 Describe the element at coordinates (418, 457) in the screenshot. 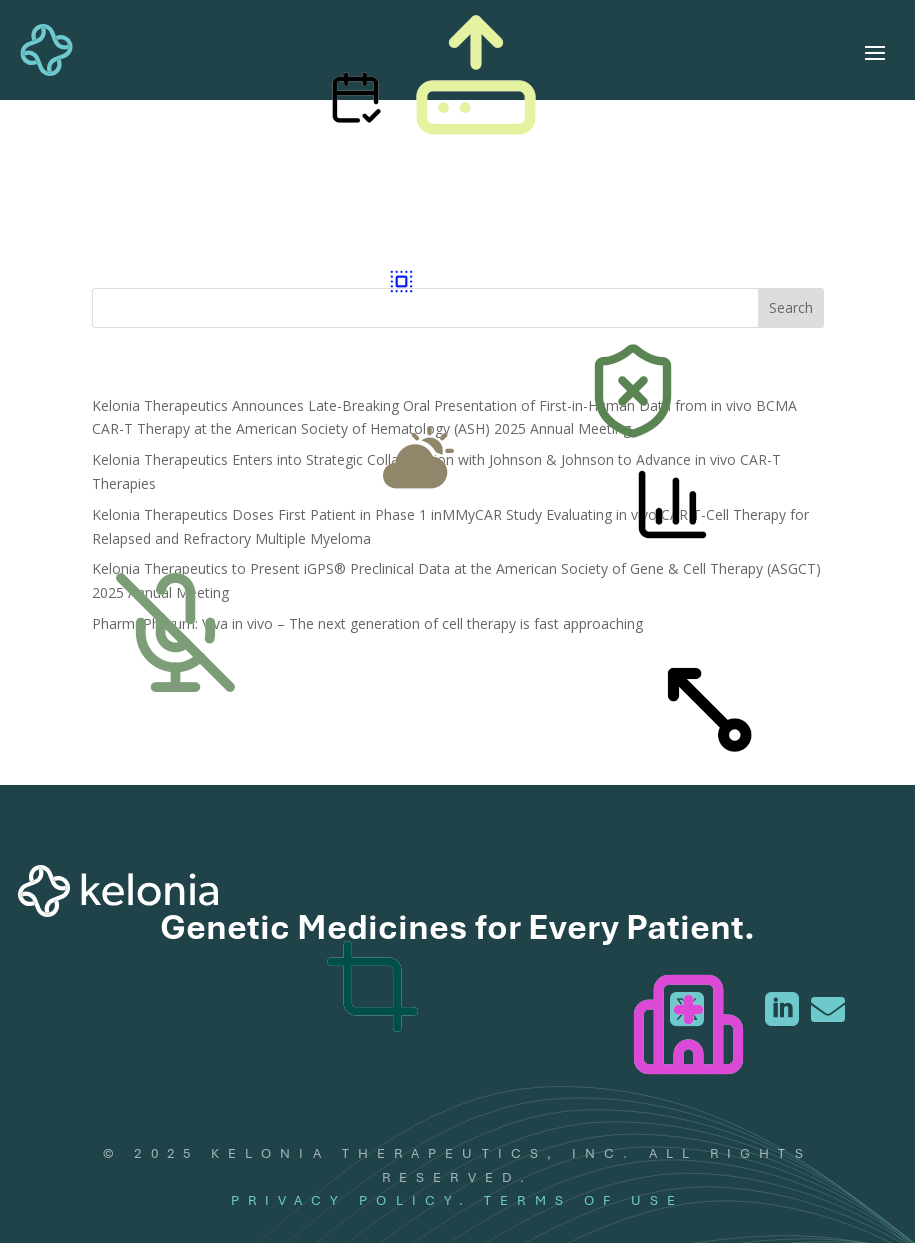

I see `indicates partly cloudy weather conditions` at that location.